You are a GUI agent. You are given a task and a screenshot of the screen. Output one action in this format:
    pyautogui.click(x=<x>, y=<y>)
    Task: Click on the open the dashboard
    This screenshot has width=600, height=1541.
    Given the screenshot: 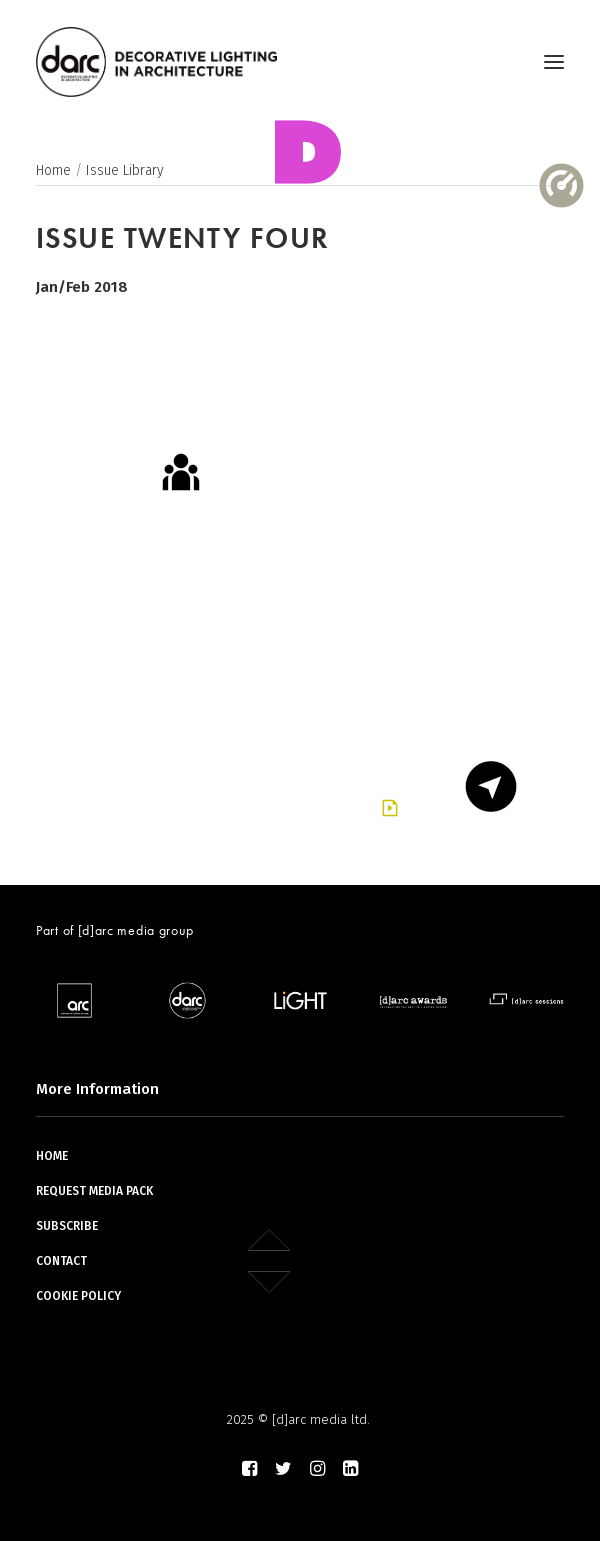 What is the action you would take?
    pyautogui.click(x=561, y=185)
    